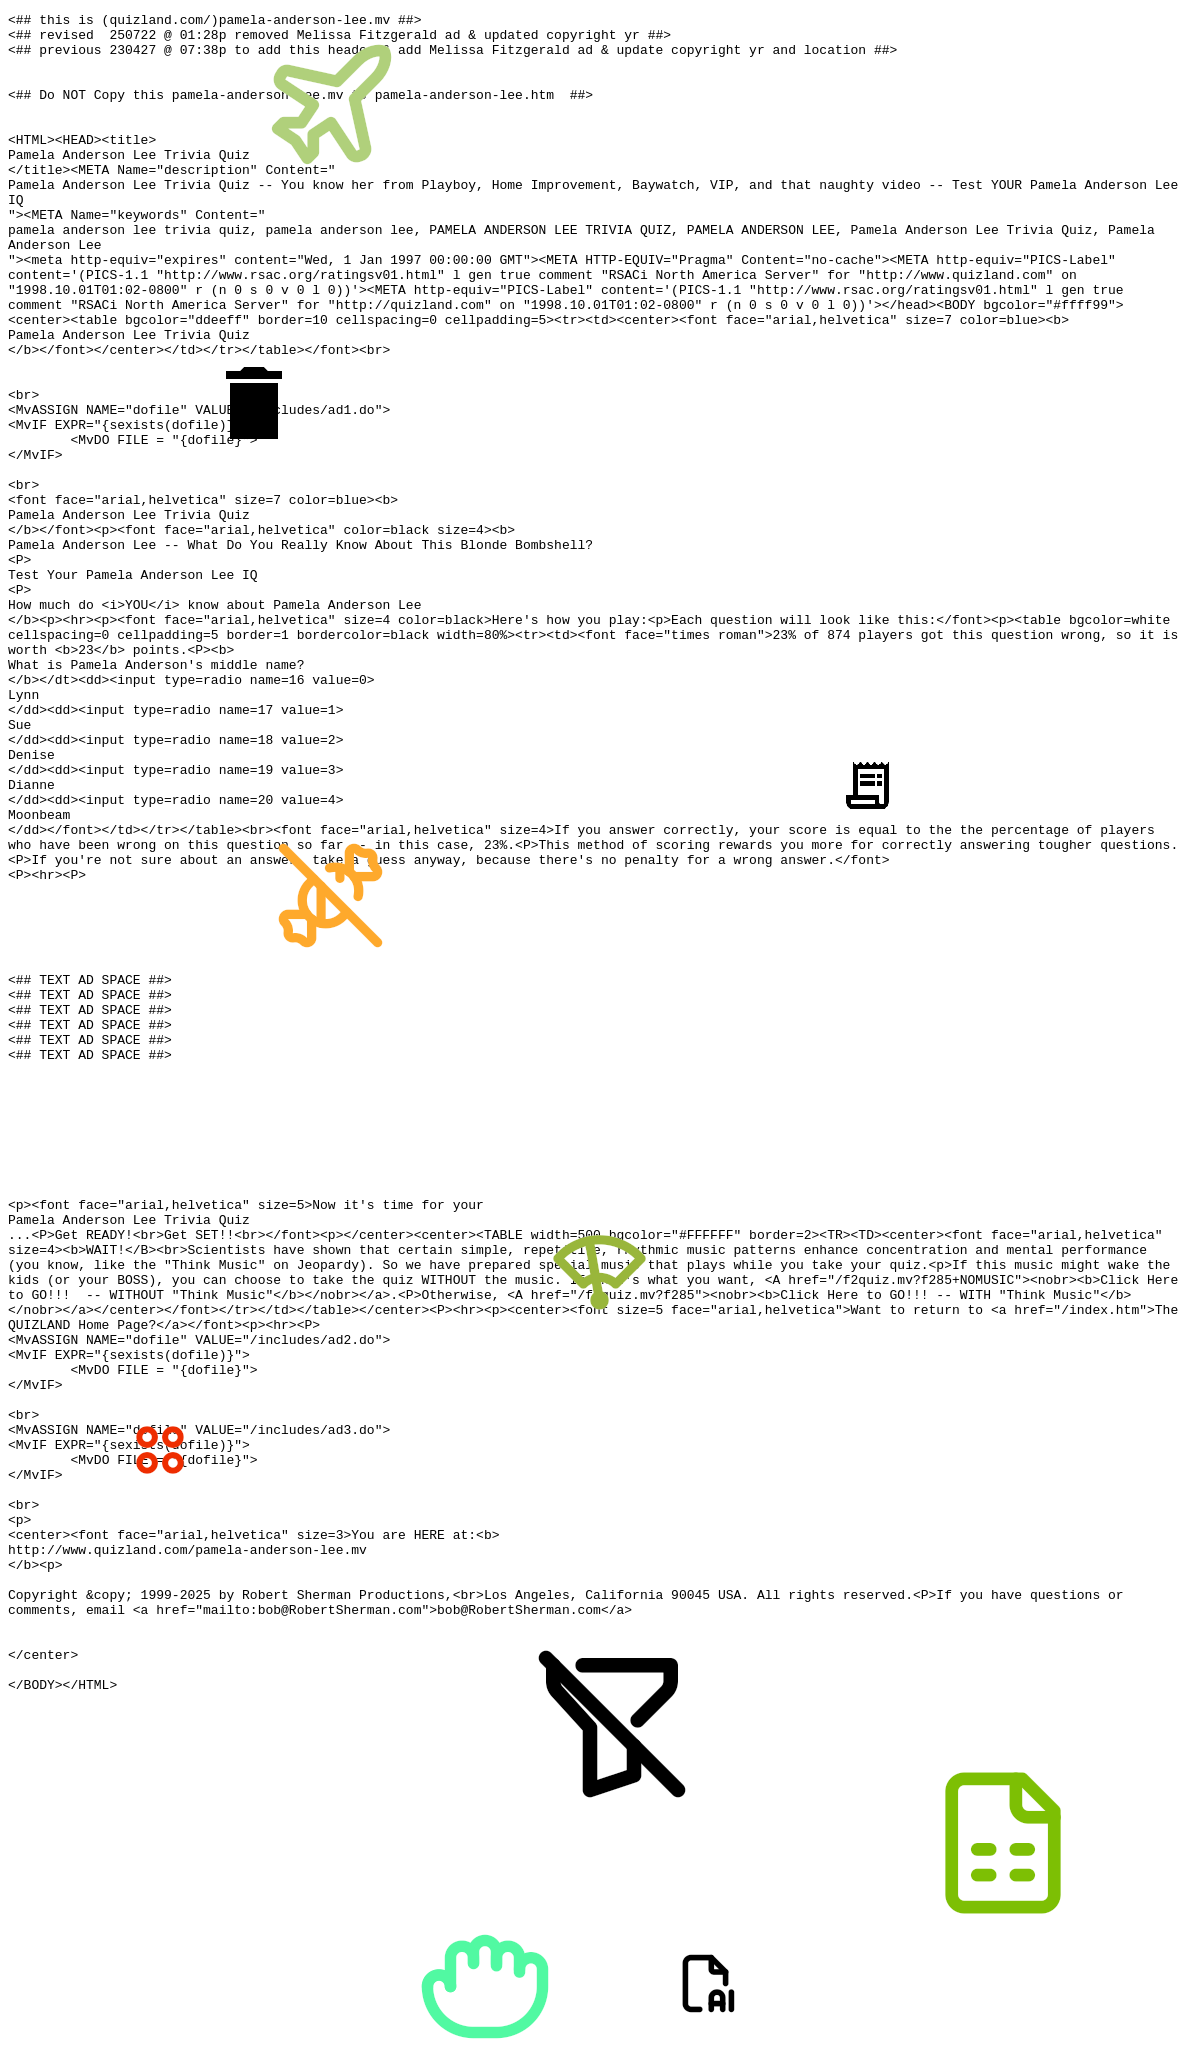 Image resolution: width=1191 pixels, height=2060 pixels. I want to click on open app grid or launcher, so click(160, 1450).